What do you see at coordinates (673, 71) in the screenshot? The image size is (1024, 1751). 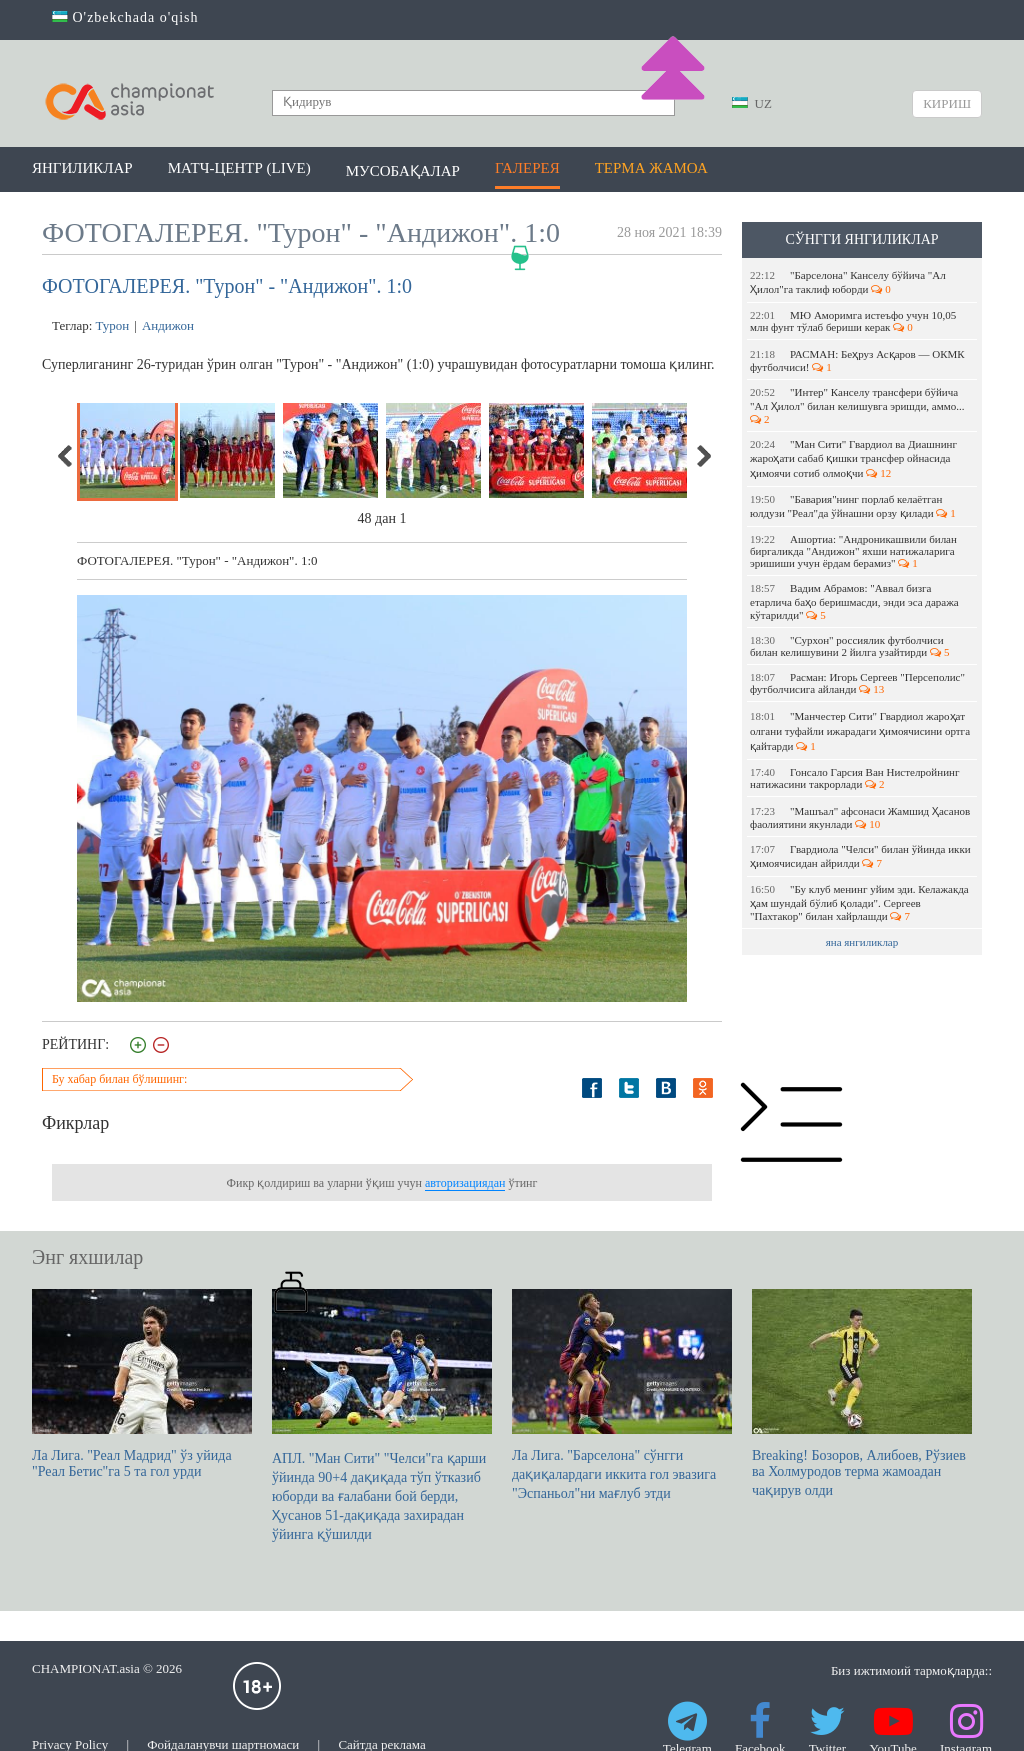 I see `collapse all sections or content` at bounding box center [673, 71].